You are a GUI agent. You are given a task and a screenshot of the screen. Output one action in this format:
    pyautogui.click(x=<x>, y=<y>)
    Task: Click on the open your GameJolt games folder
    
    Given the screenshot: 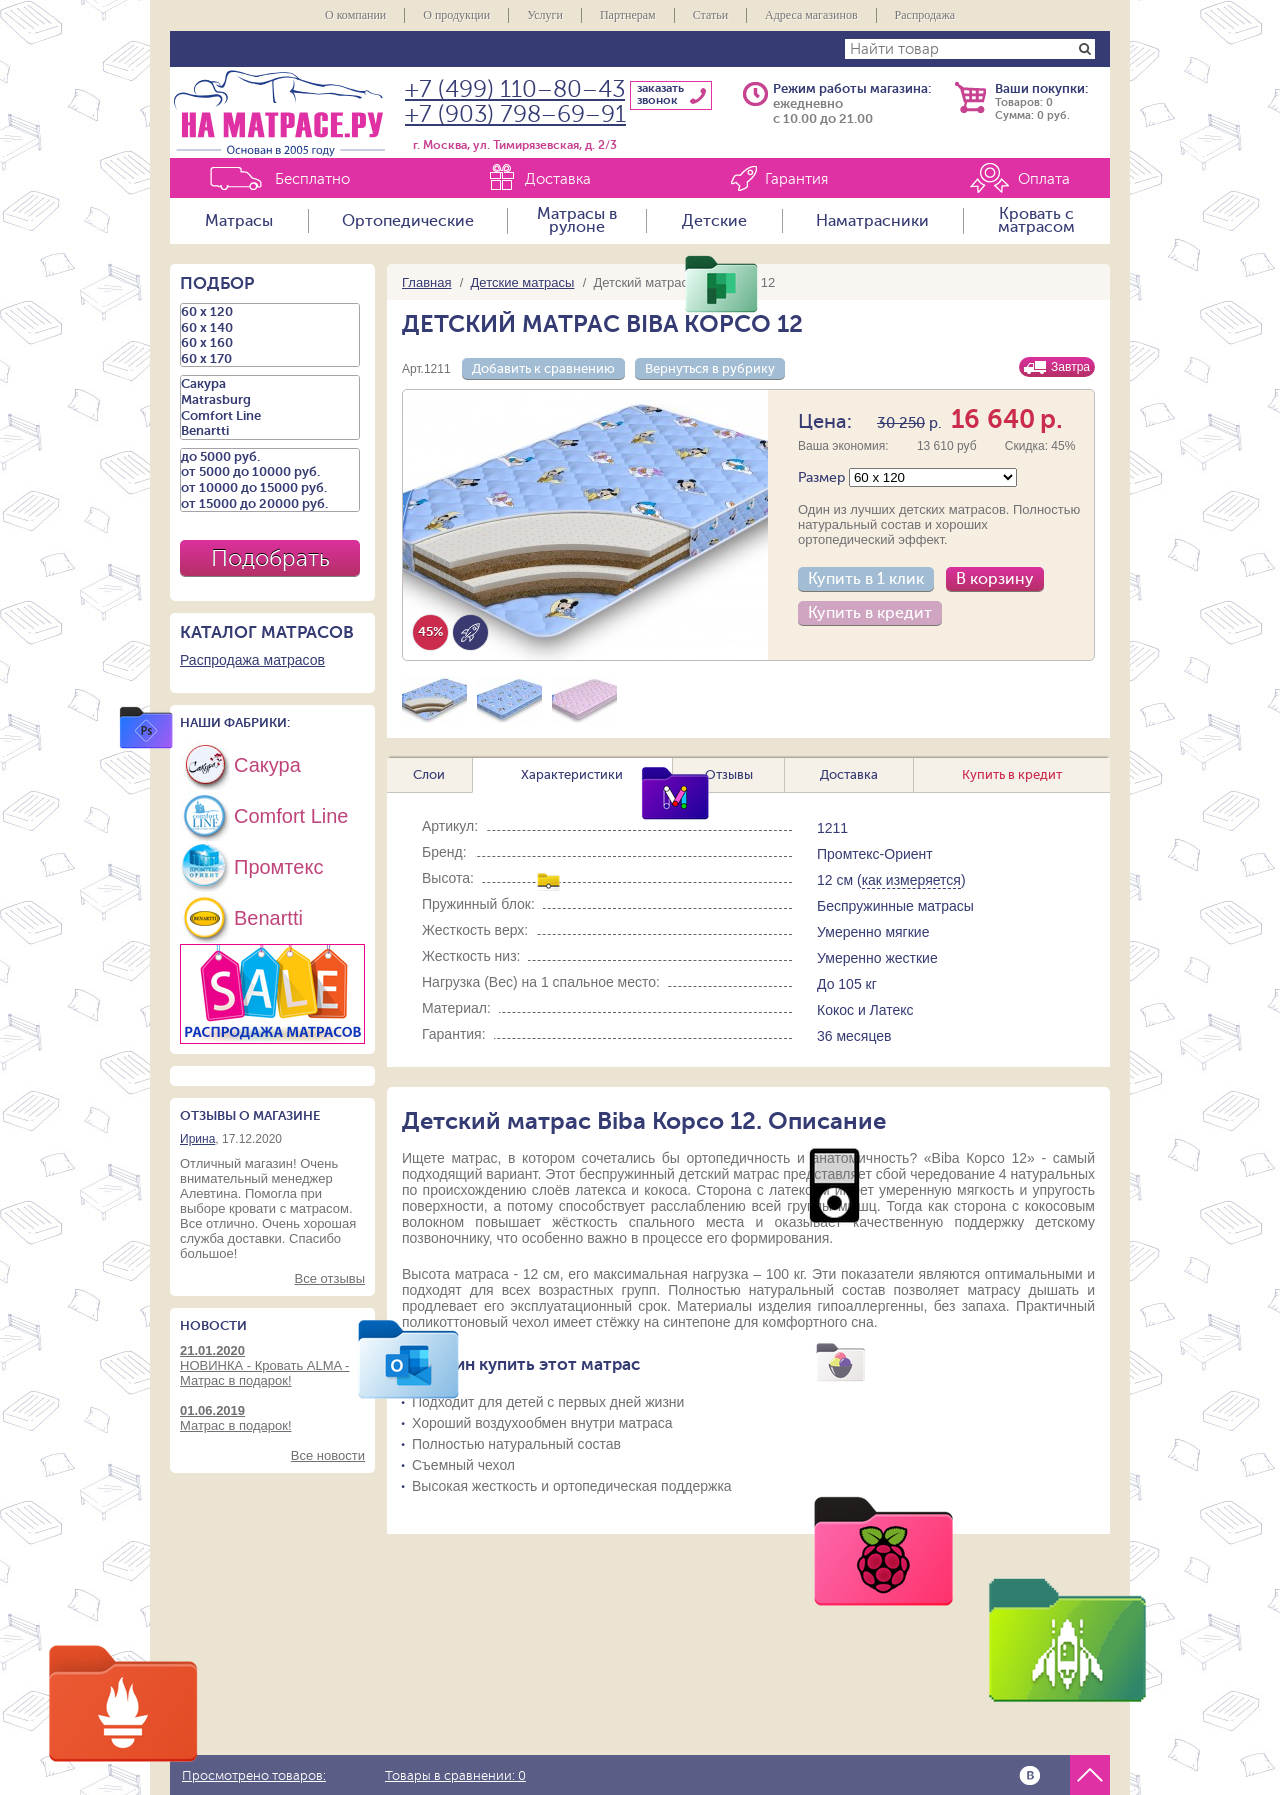 What is the action you would take?
    pyautogui.click(x=1067, y=1644)
    